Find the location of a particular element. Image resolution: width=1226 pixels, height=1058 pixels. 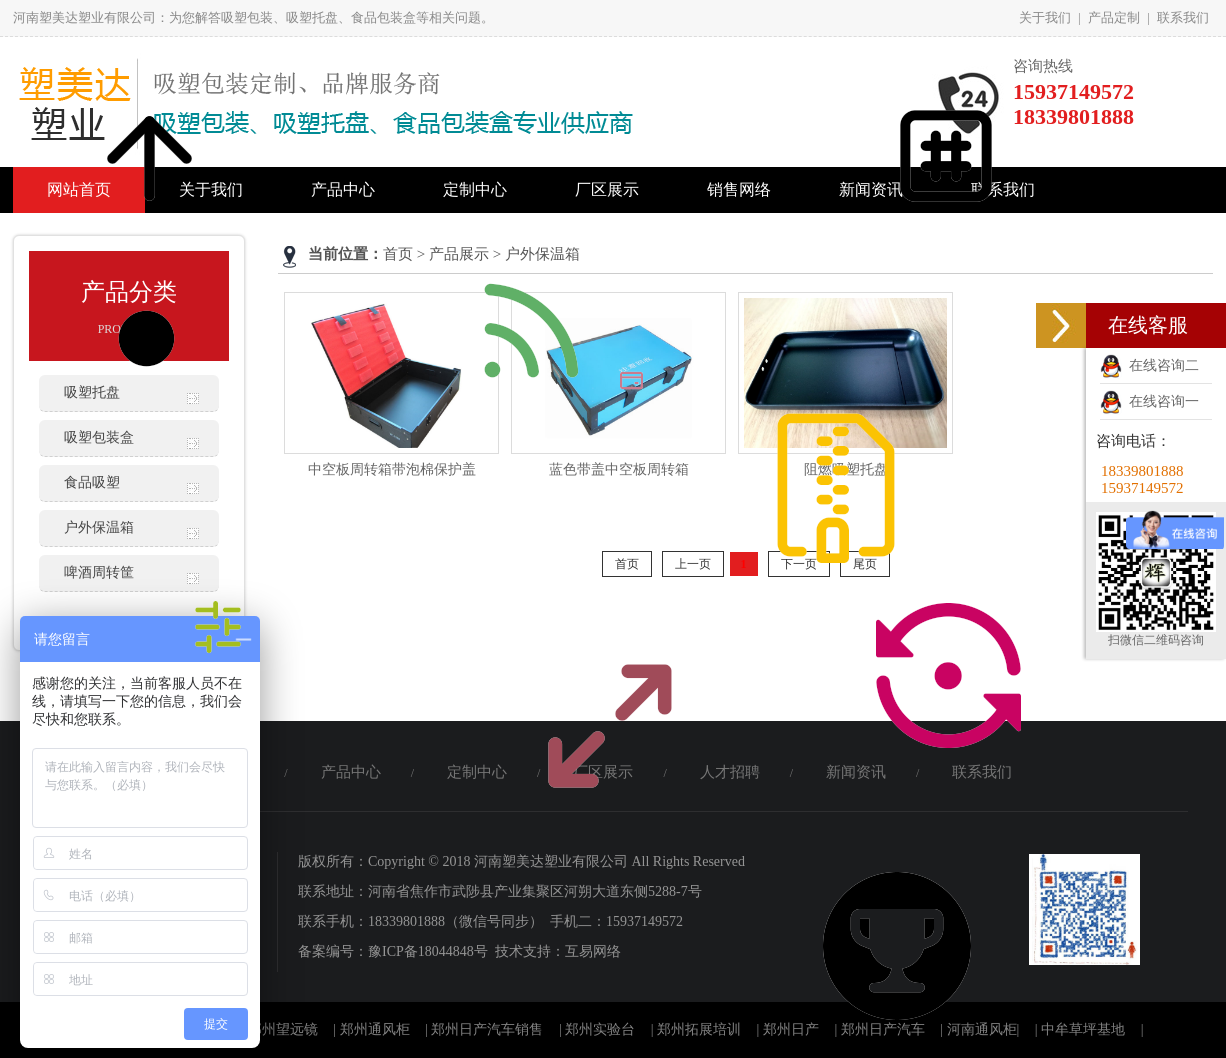

manage payment methods is located at coordinates (631, 380).